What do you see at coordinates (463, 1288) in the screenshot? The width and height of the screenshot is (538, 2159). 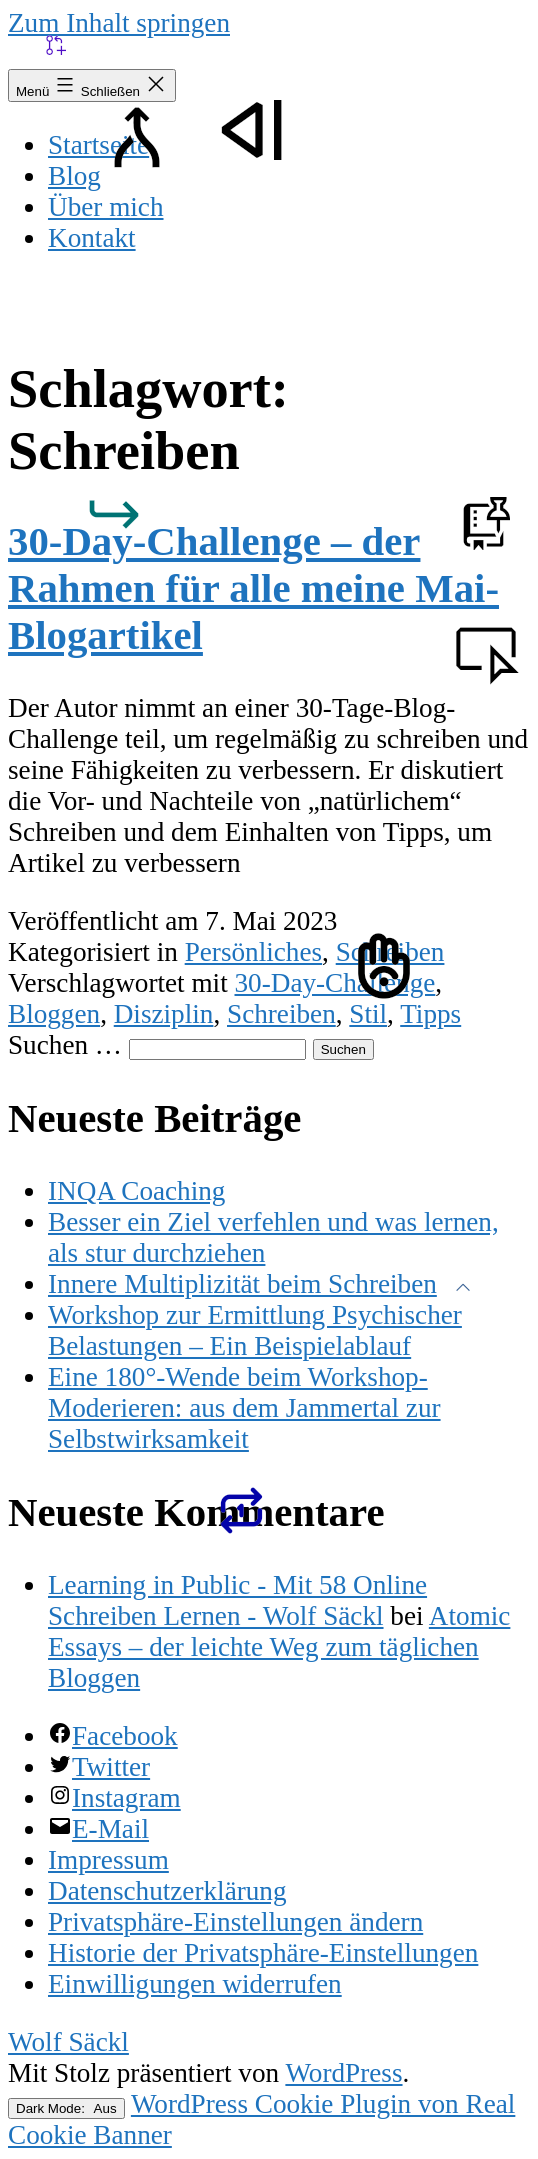 I see `collapse or minimize a section` at bounding box center [463, 1288].